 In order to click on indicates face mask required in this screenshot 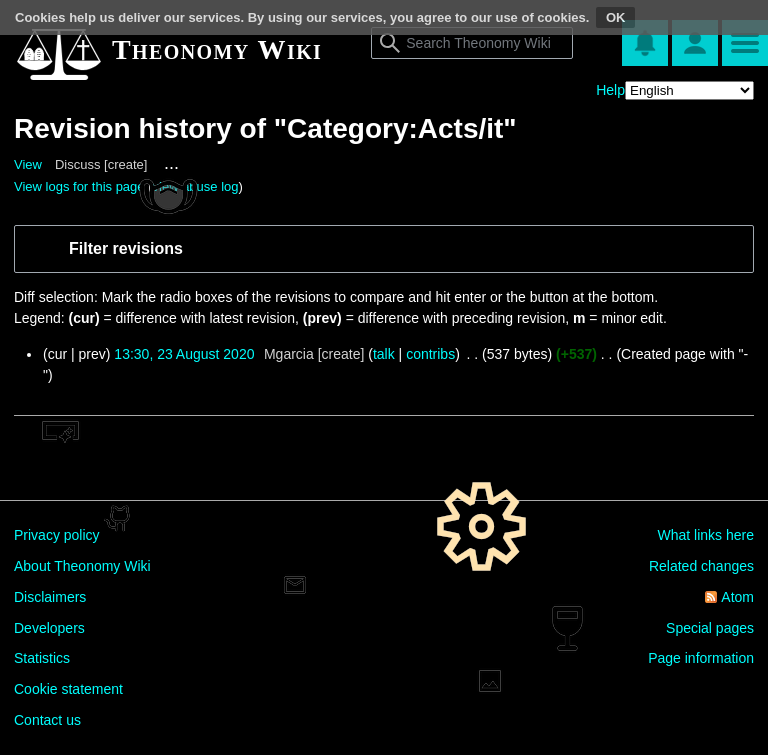, I will do `click(168, 196)`.